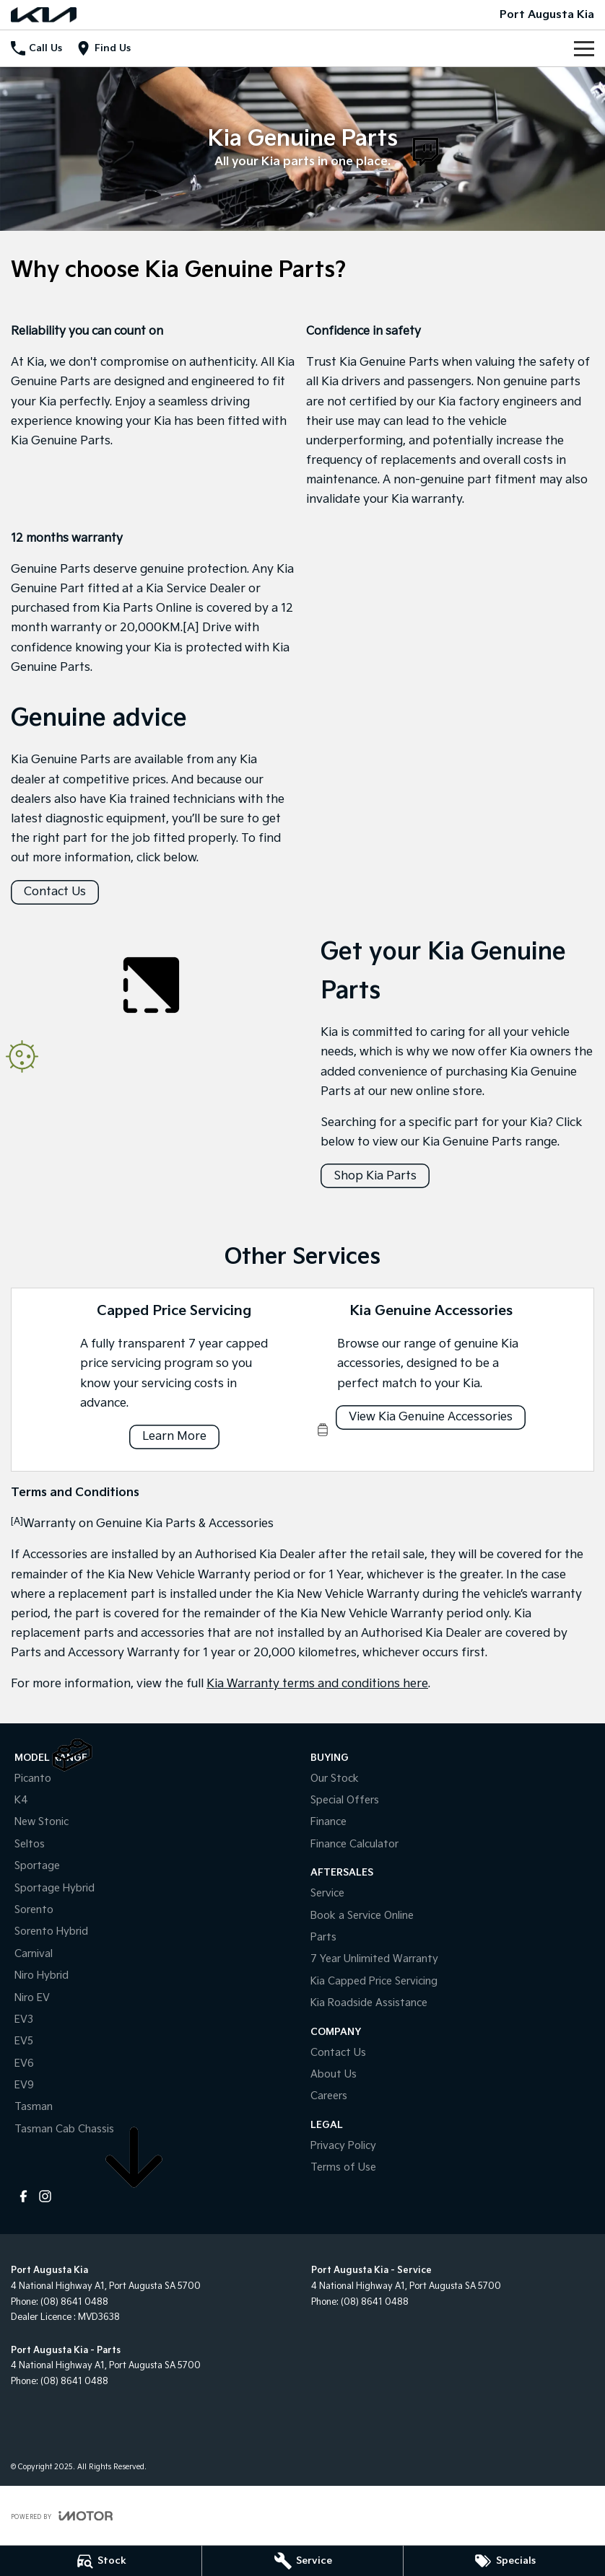 This screenshot has height=2576, width=605. Describe the element at coordinates (134, 2157) in the screenshot. I see `scroll down or view more content` at that location.